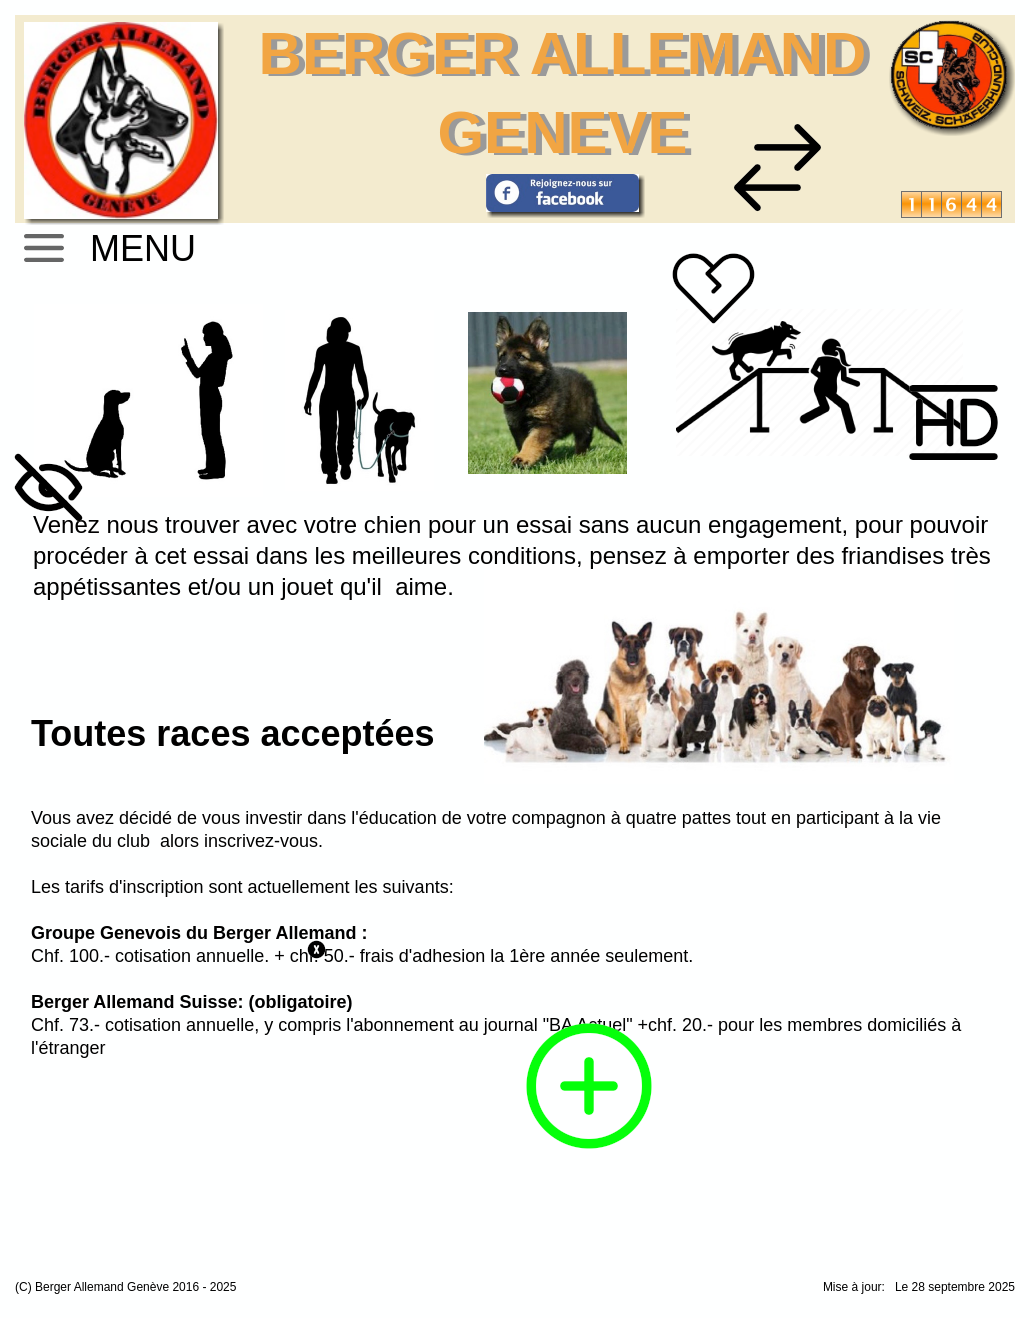 The width and height of the screenshot is (1030, 1318). Describe the element at coordinates (953, 422) in the screenshot. I see `indicates high-definition video quality` at that location.